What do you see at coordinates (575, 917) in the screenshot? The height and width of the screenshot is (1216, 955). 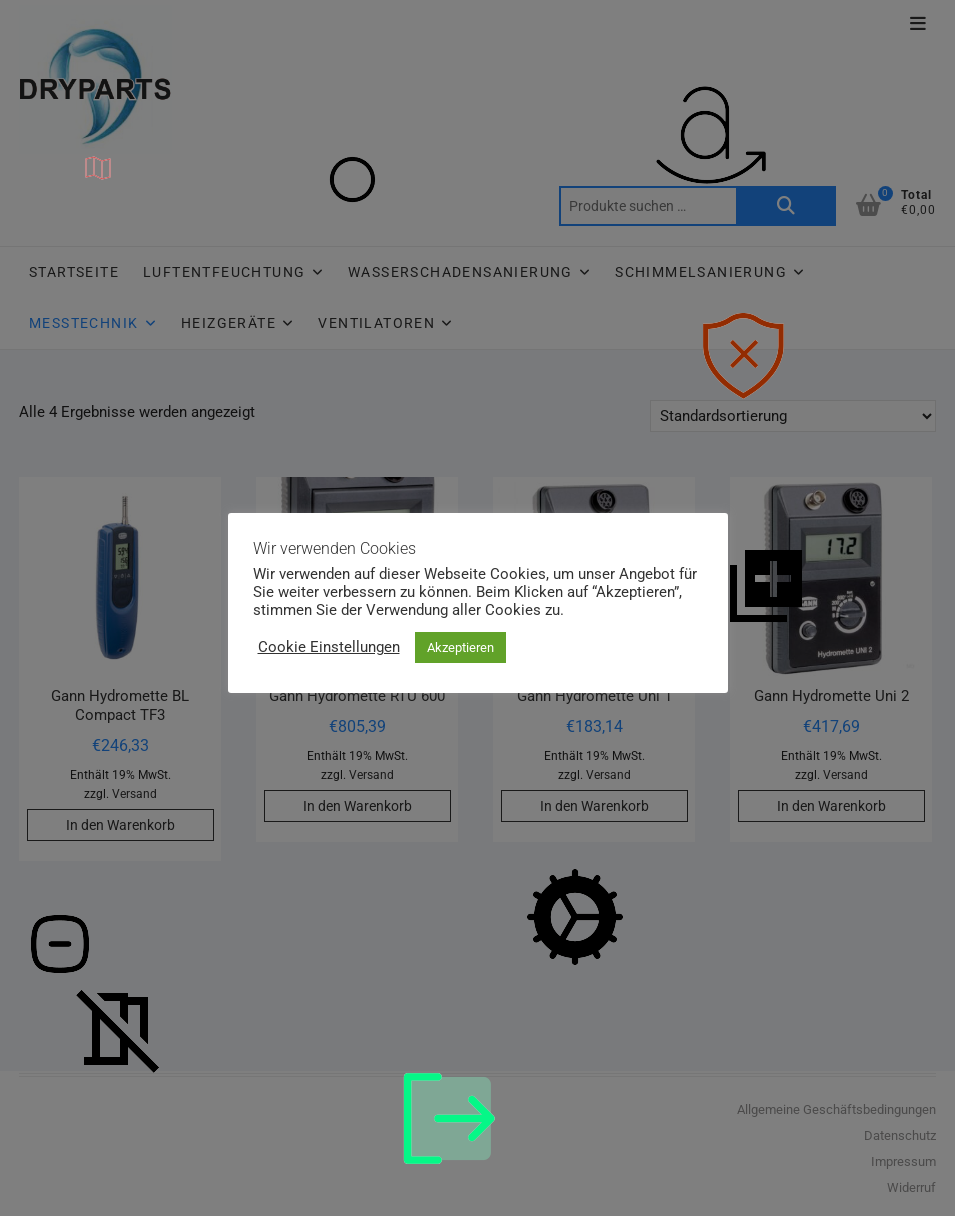 I see `access settings or preferences` at bounding box center [575, 917].